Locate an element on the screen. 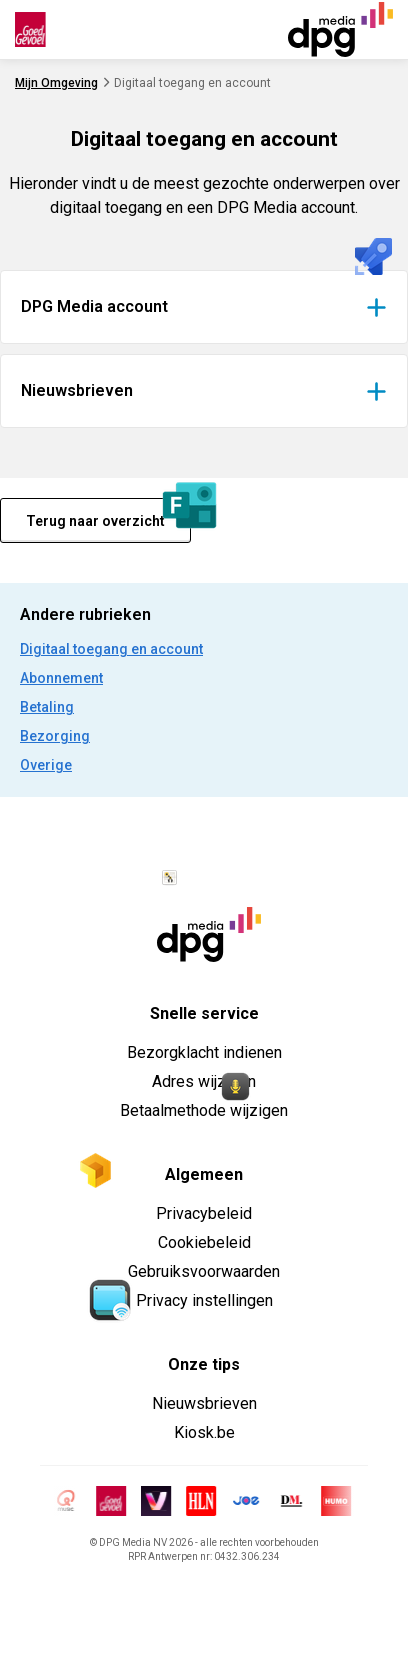 The width and height of the screenshot is (408, 1654). launch the pipelines app is located at coordinates (373, 256).